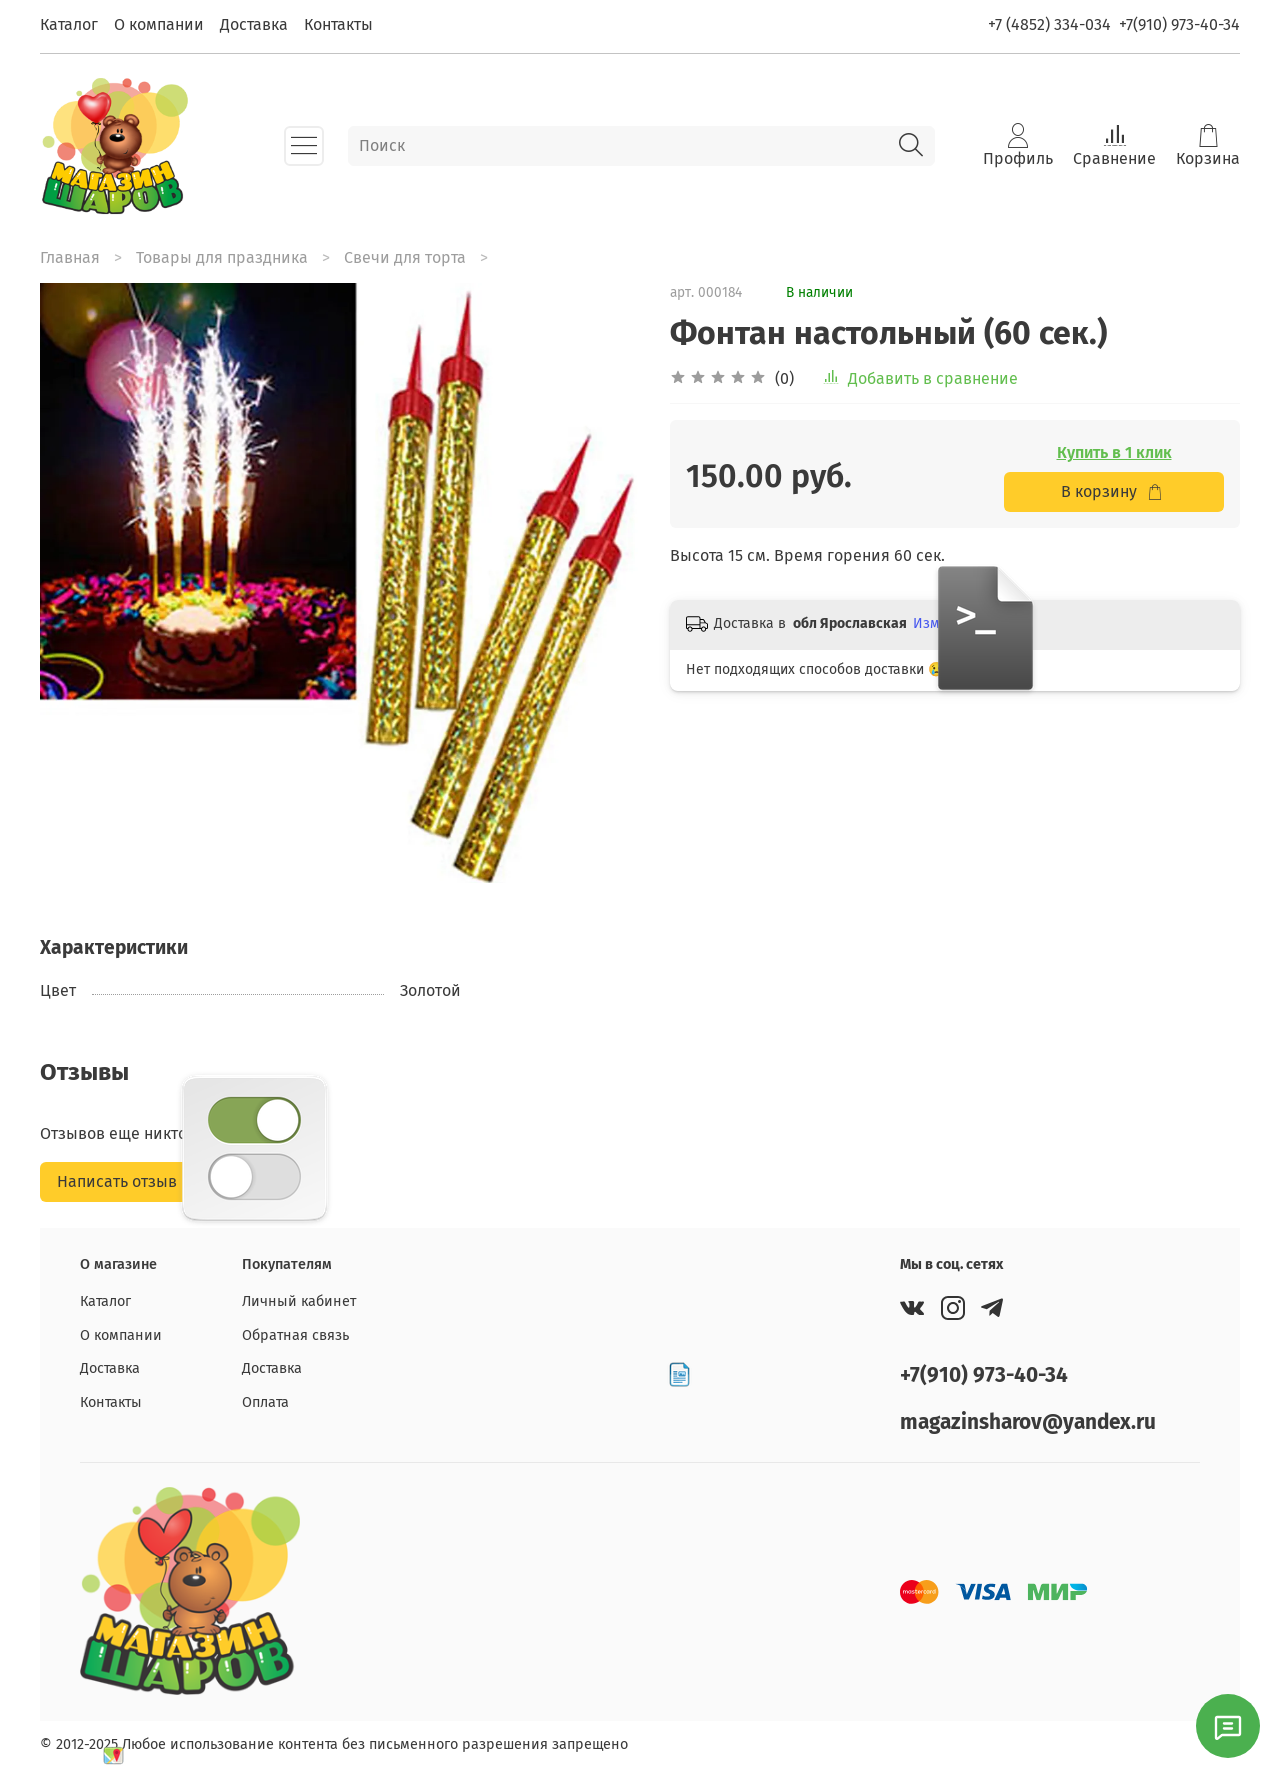 The image size is (1280, 1768). What do you see at coordinates (679, 1374) in the screenshot?
I see `libreoffice writer document template file` at bounding box center [679, 1374].